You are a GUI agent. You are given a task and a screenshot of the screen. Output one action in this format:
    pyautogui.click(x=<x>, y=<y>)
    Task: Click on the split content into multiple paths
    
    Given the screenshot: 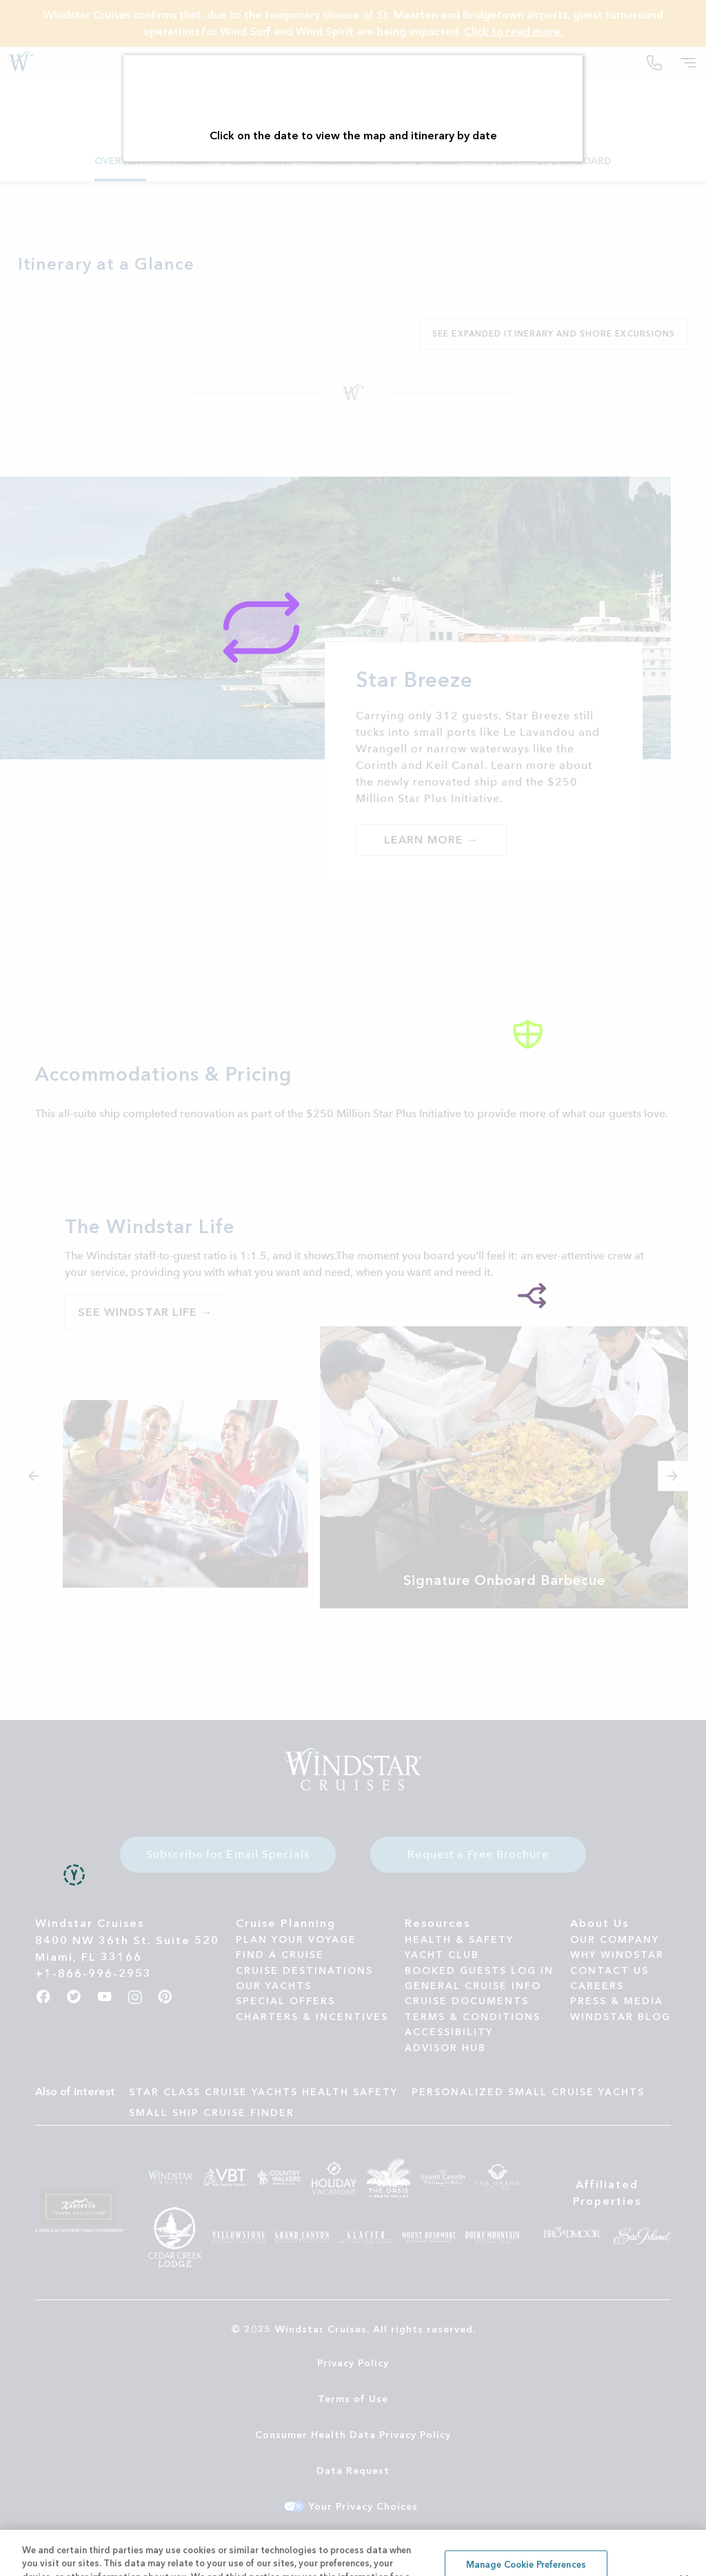 What is the action you would take?
    pyautogui.click(x=532, y=1295)
    